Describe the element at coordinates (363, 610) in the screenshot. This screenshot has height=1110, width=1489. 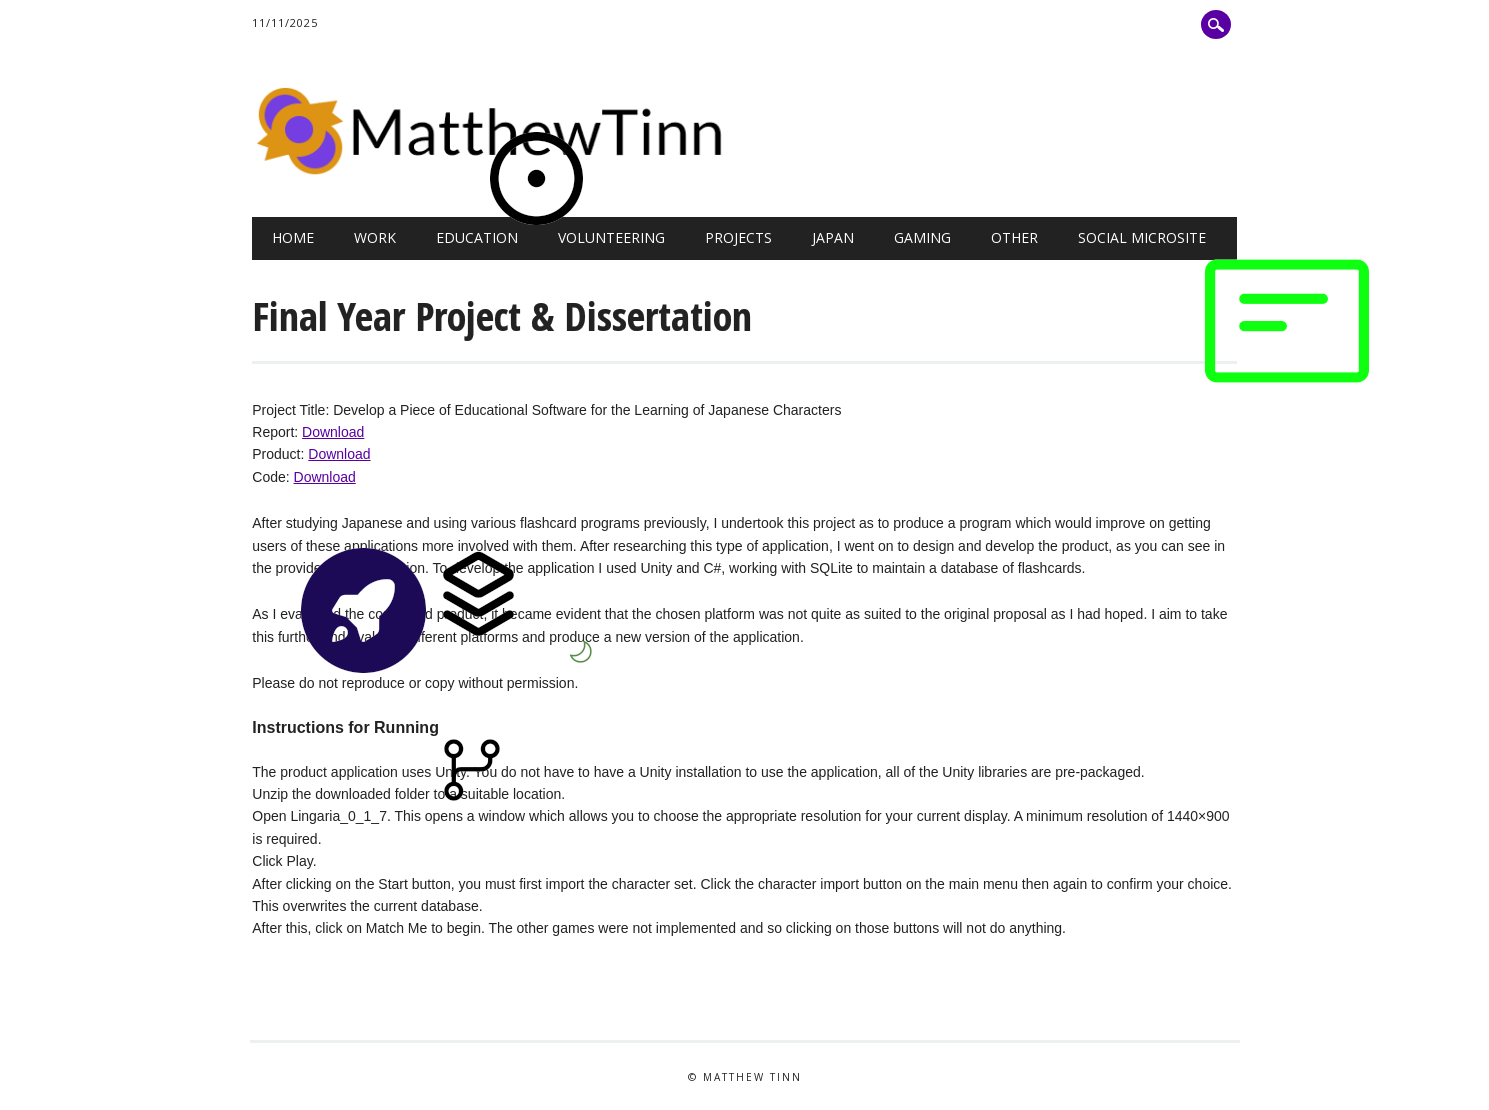
I see `boost or promote a post in your feed` at that location.